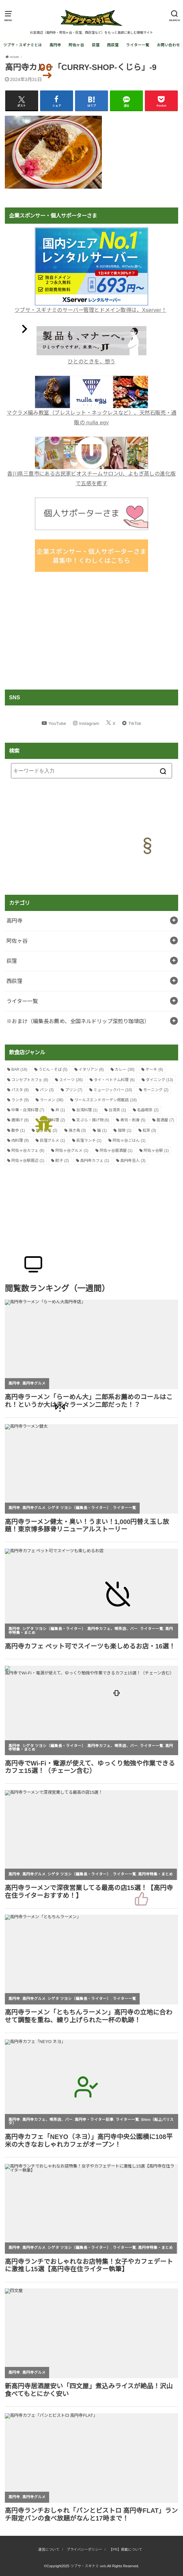 This screenshot has width=183, height=2576. I want to click on power off or shutdown disabled, so click(118, 1594).